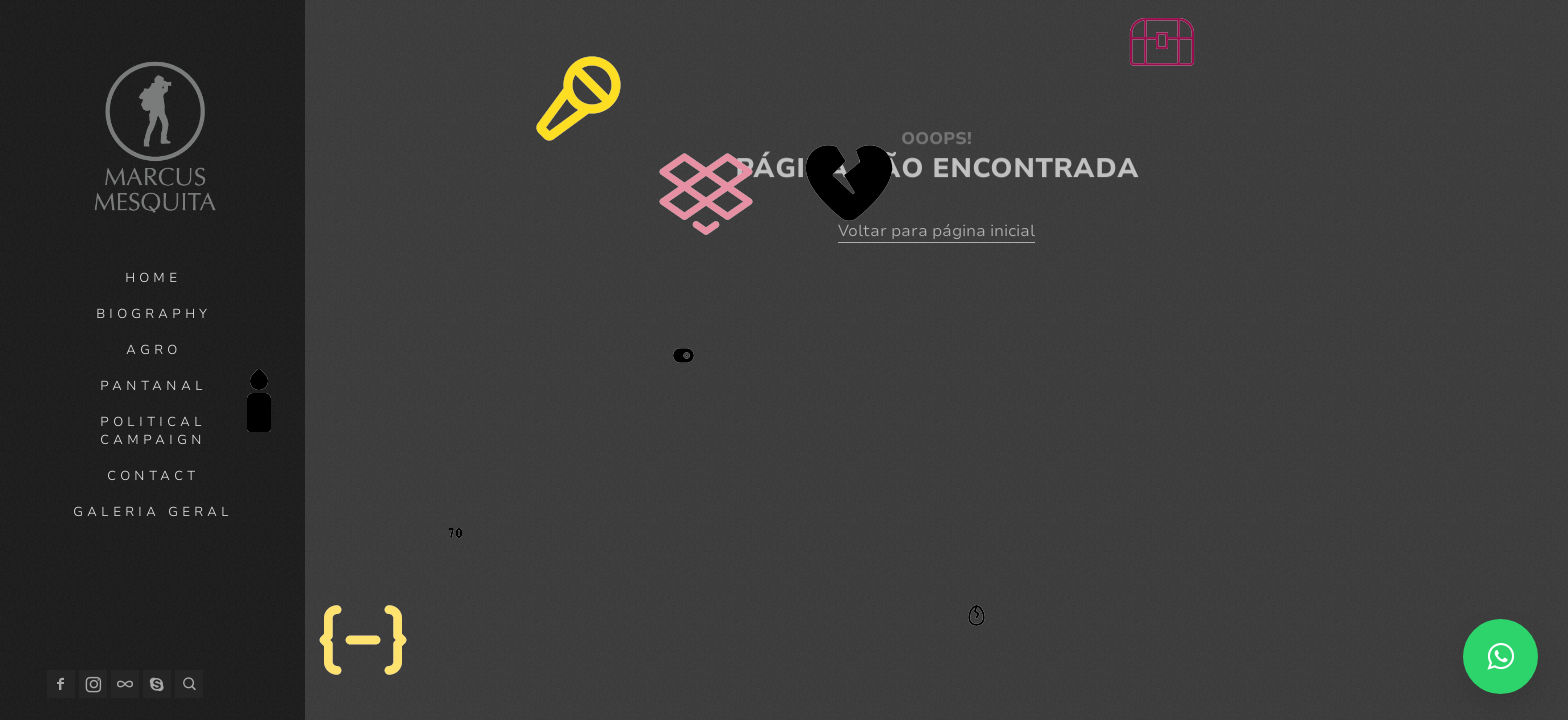 The height and width of the screenshot is (720, 1568). What do you see at coordinates (706, 190) in the screenshot?
I see `open dropbox cloud storage` at bounding box center [706, 190].